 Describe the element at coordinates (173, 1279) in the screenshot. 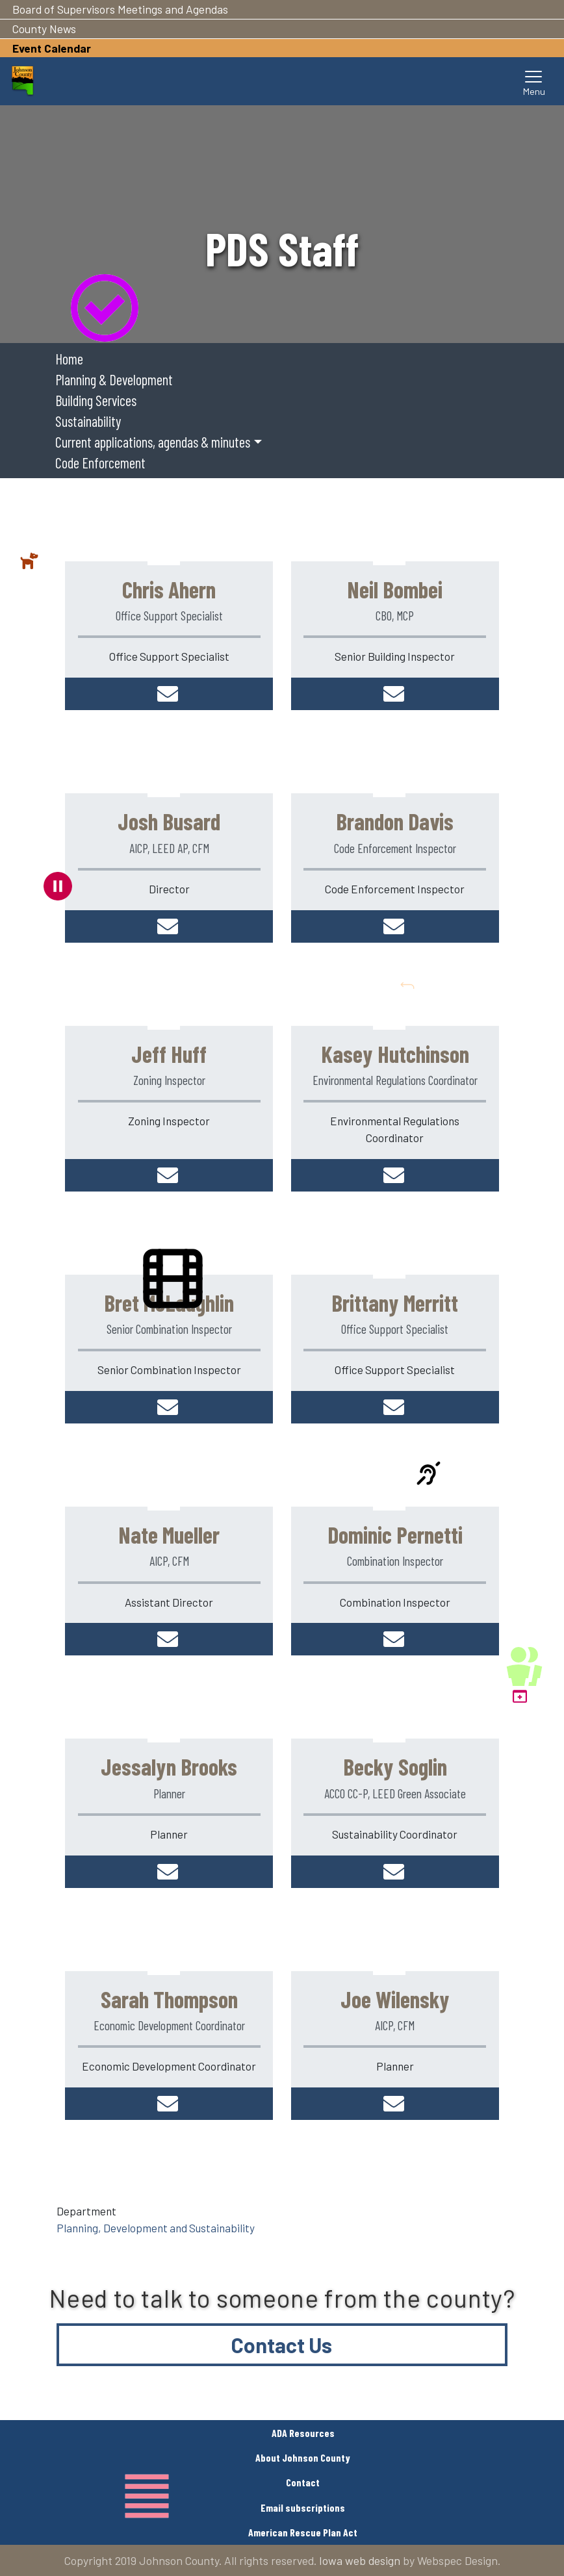

I see `access video or movie content` at that location.